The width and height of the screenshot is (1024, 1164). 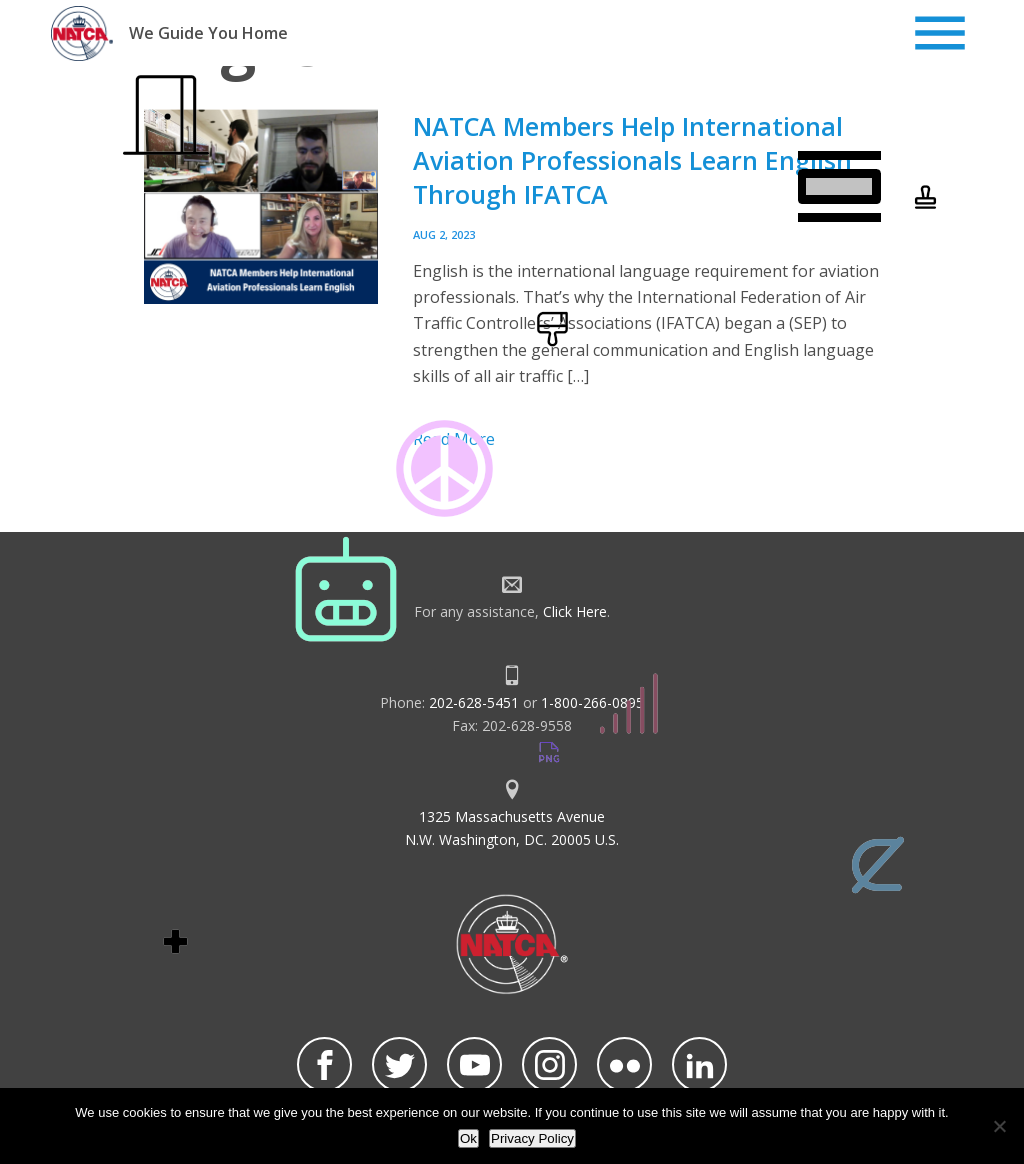 What do you see at coordinates (878, 865) in the screenshot?
I see `indicates a set is not a subset of another in mathematical notation` at bounding box center [878, 865].